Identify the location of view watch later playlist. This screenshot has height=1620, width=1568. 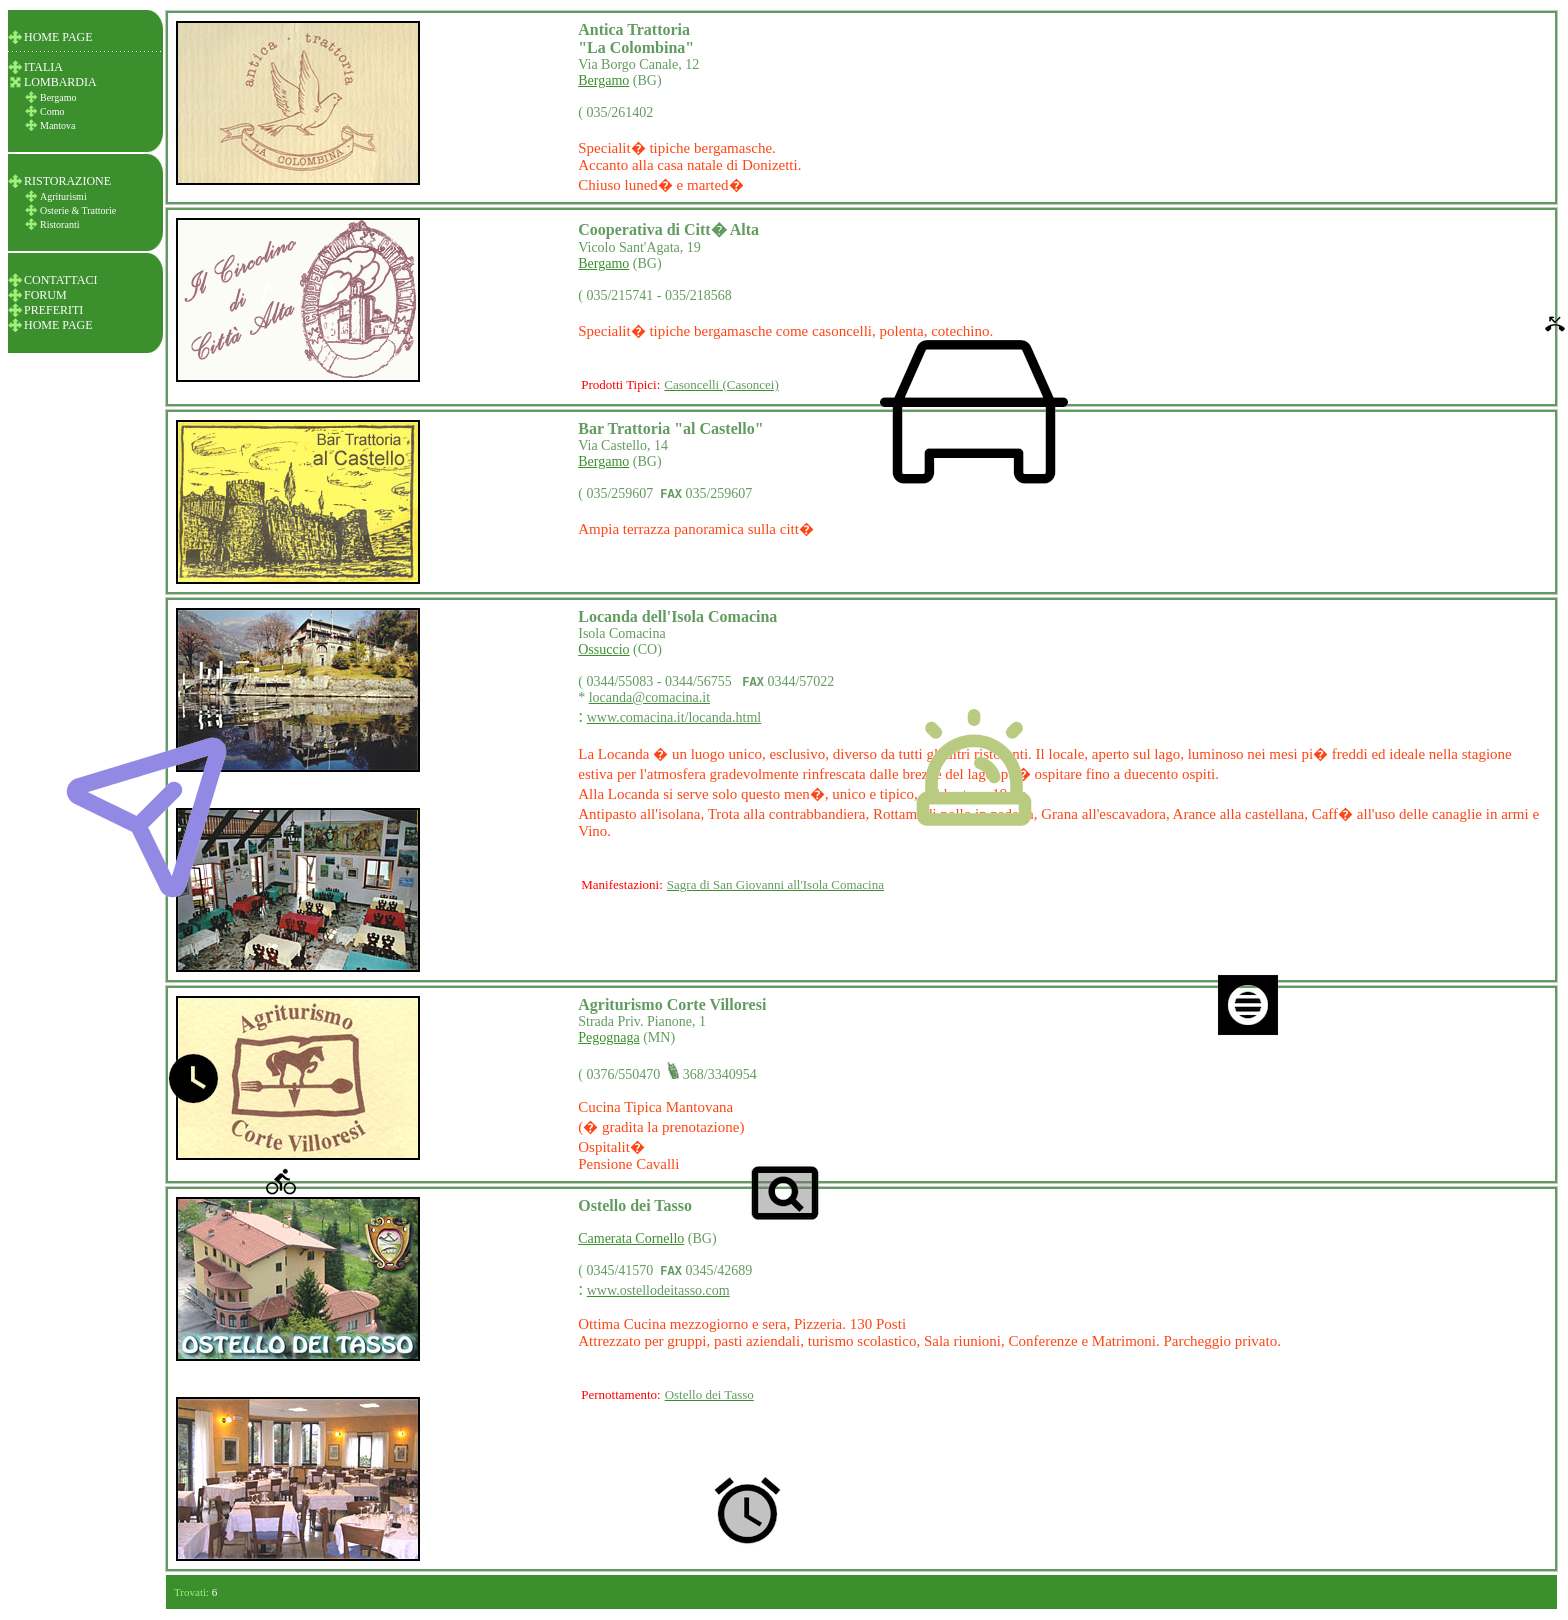
(193, 1078).